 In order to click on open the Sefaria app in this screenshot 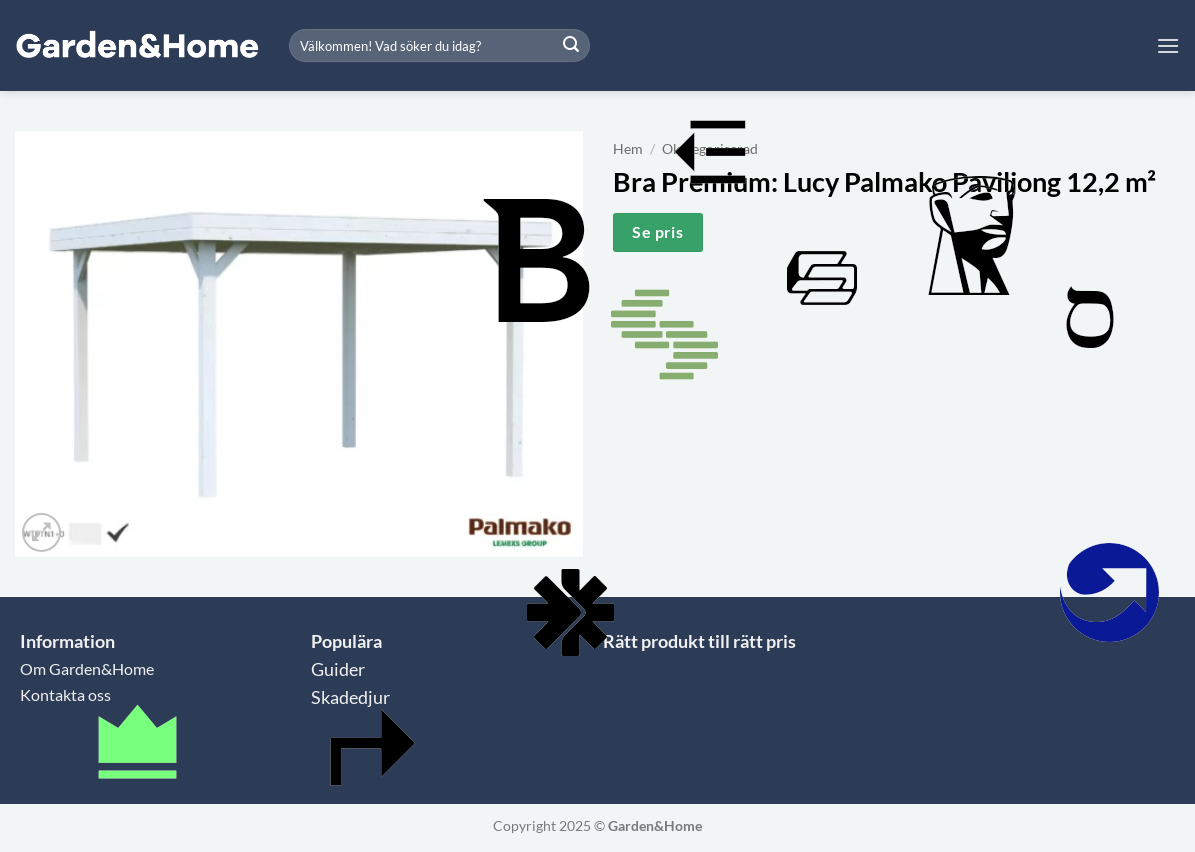, I will do `click(1090, 317)`.